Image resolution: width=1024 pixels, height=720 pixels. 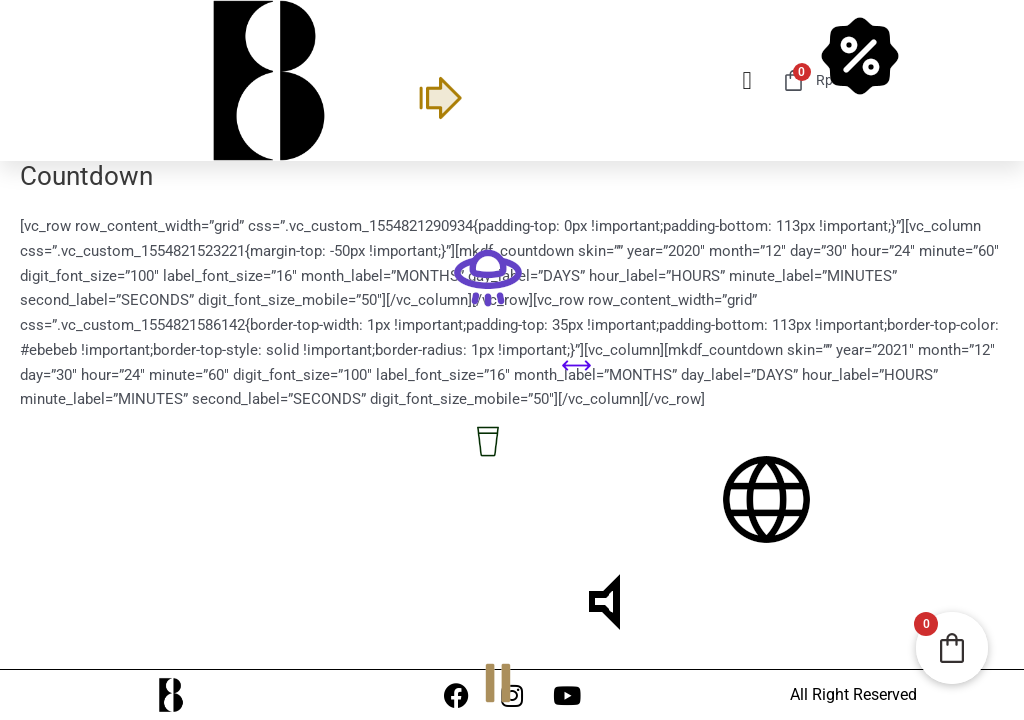 I want to click on adjust horizontal spacing or width, so click(x=576, y=365).